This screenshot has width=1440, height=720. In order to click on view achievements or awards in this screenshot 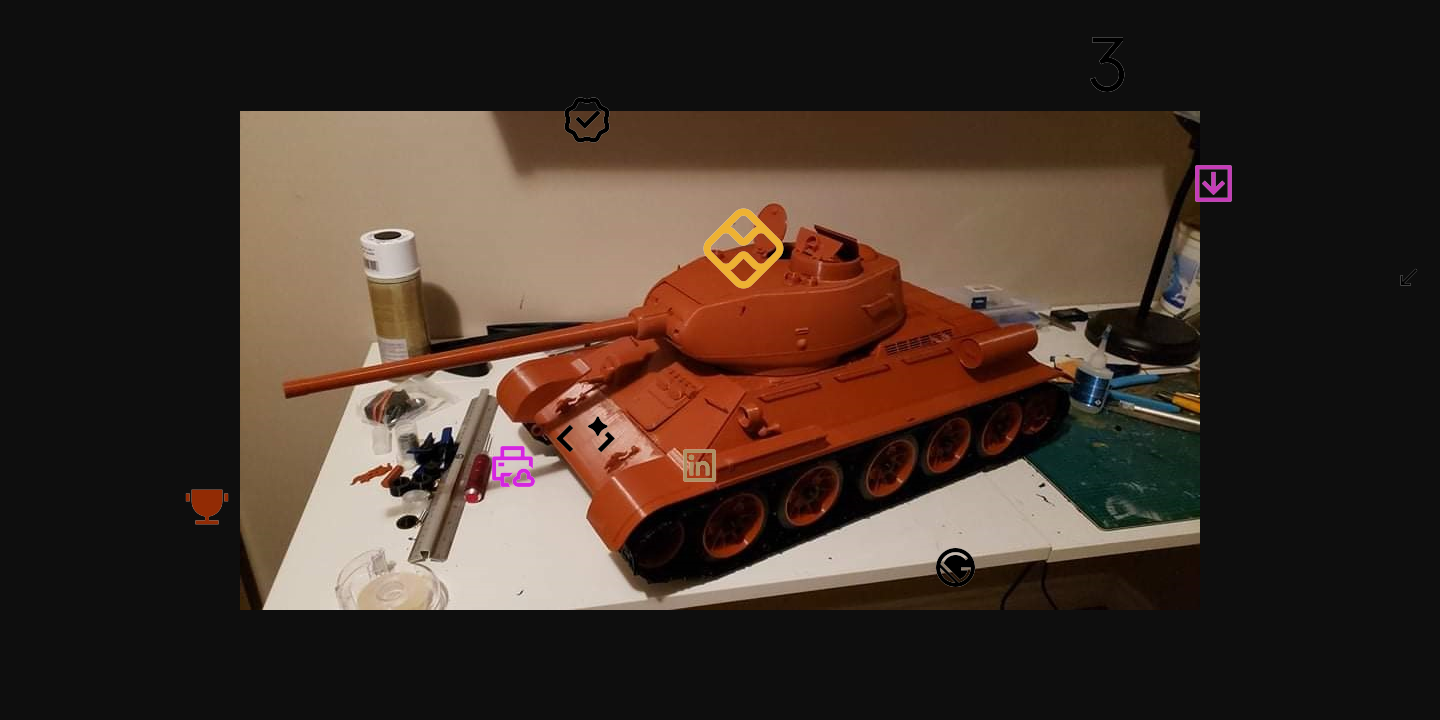, I will do `click(207, 507)`.